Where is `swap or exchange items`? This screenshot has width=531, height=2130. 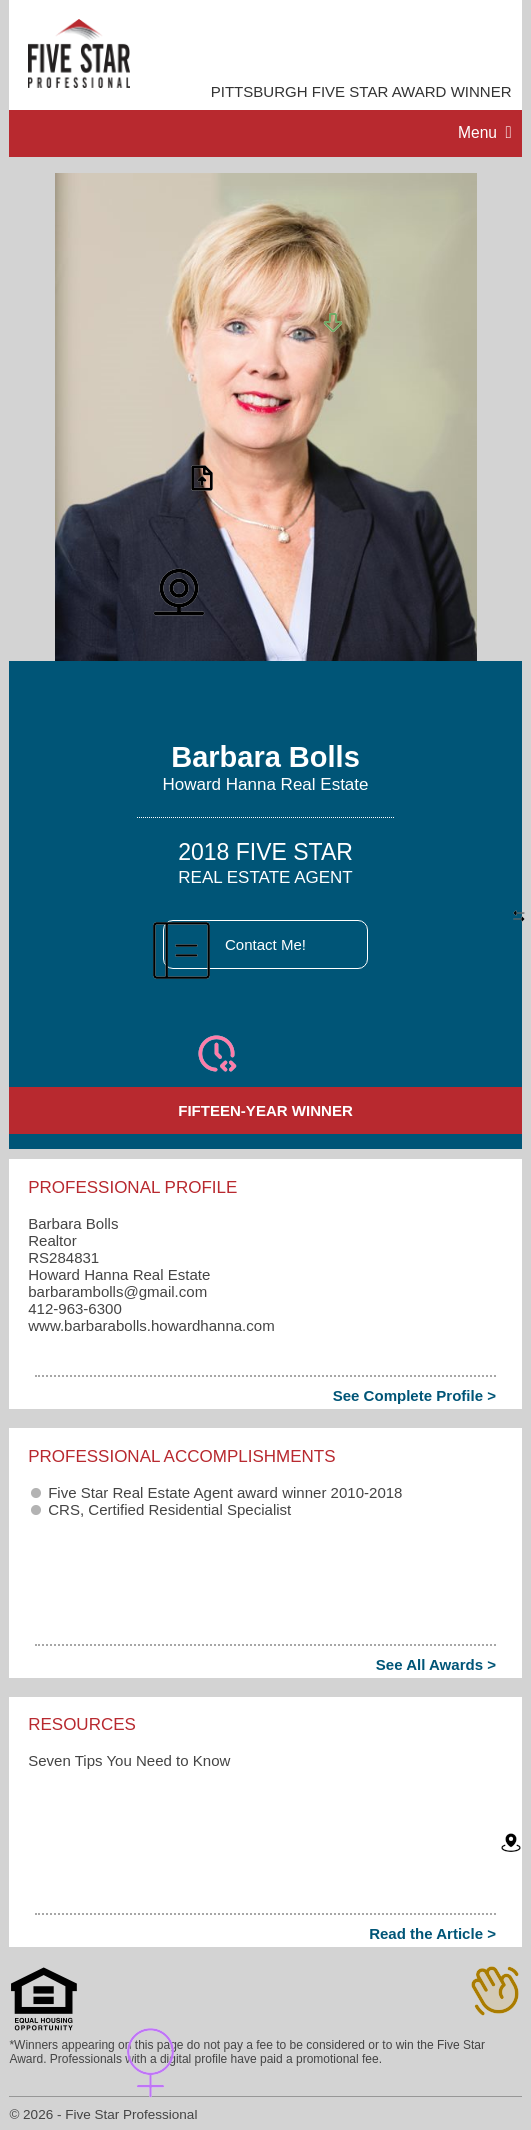 swap or exchange items is located at coordinates (519, 916).